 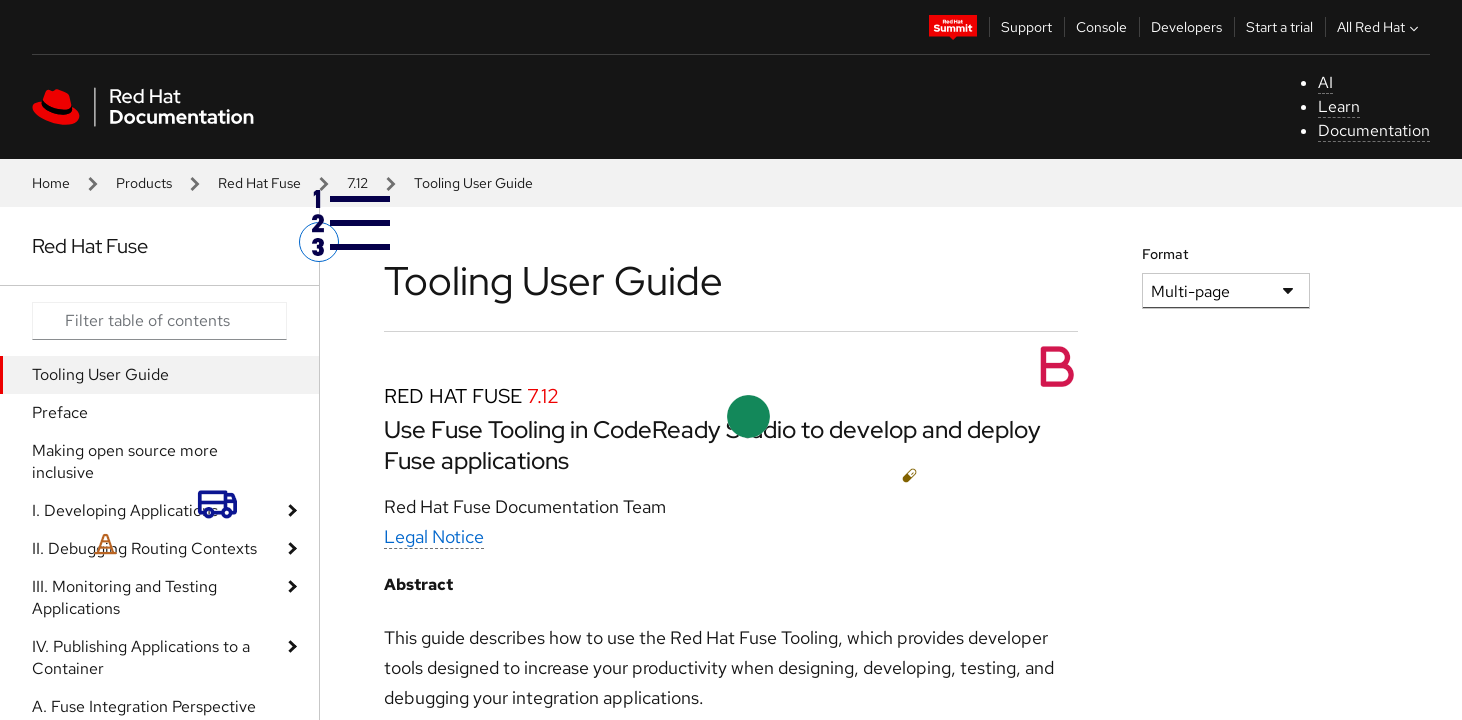 I want to click on create a numbered list, so click(x=348, y=226).